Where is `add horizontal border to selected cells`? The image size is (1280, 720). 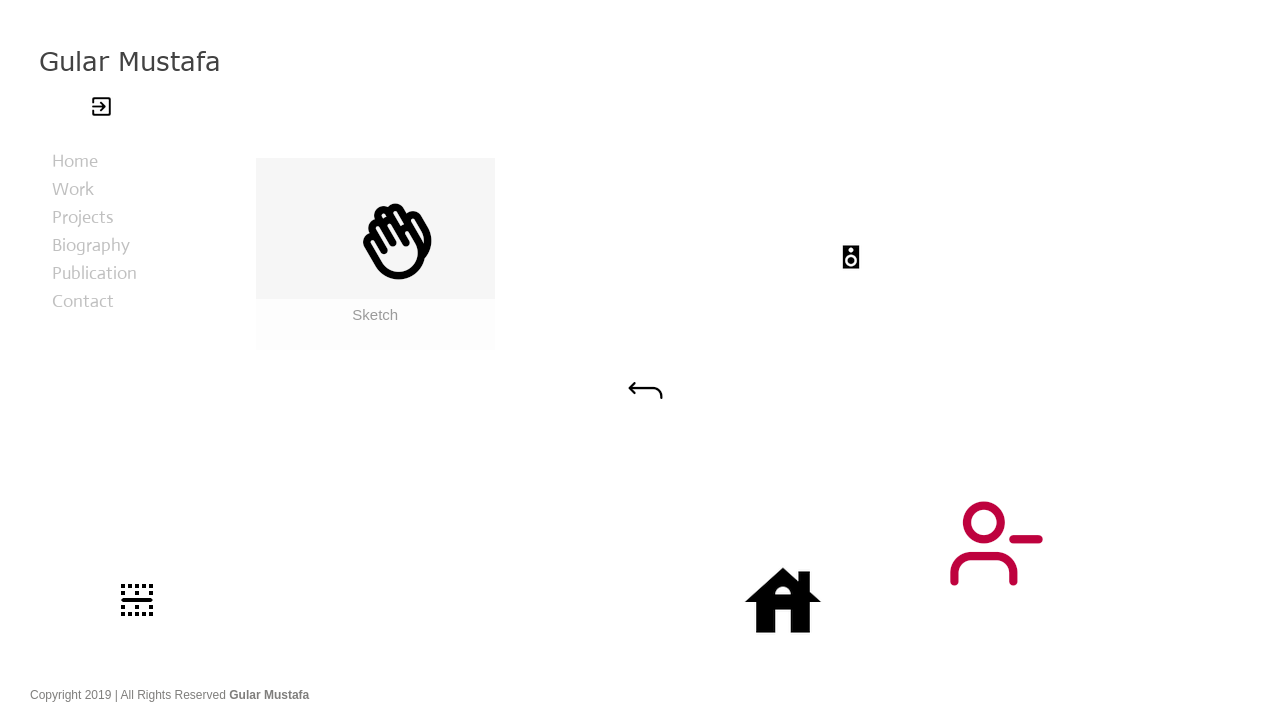 add horizontal border to selected cells is located at coordinates (137, 600).